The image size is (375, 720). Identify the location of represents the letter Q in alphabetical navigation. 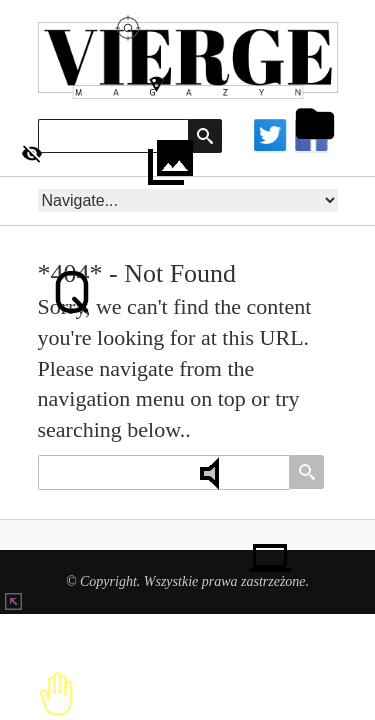
(72, 292).